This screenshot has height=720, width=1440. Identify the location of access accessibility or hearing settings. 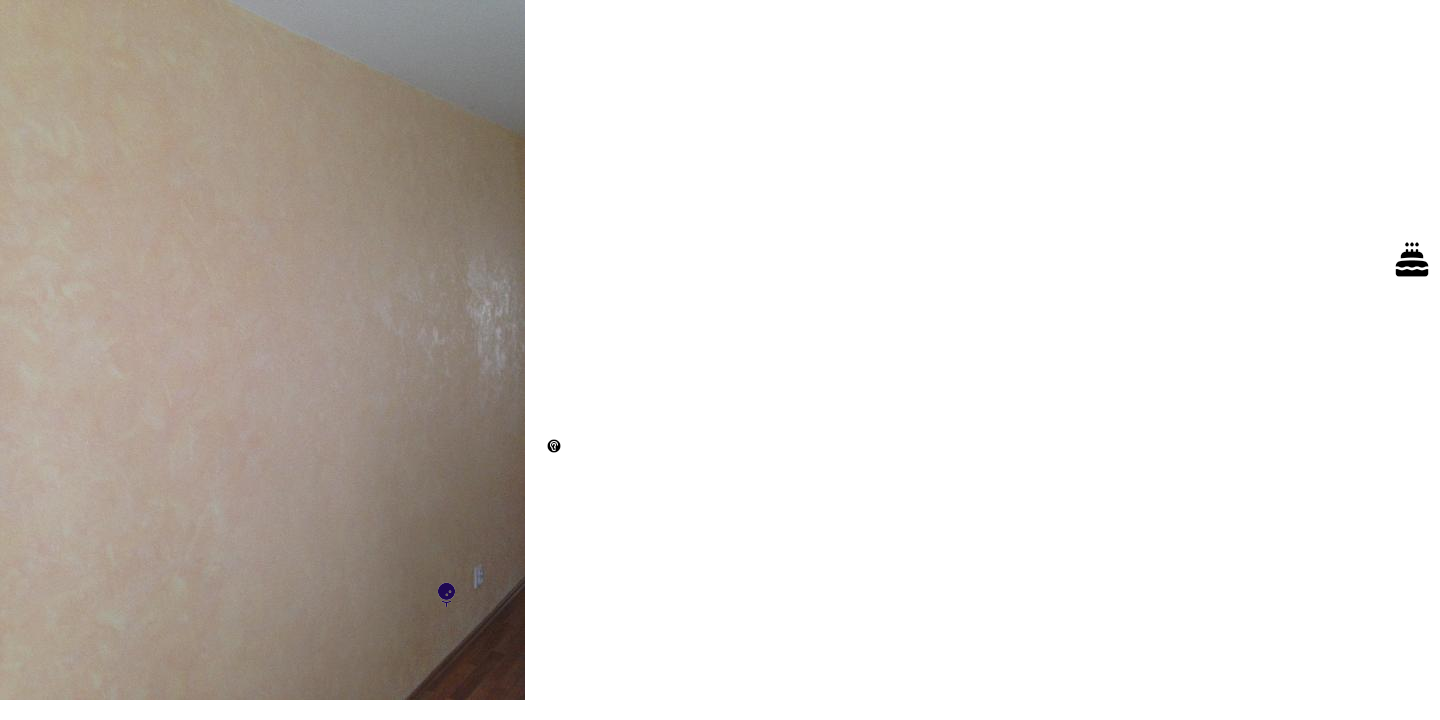
(554, 446).